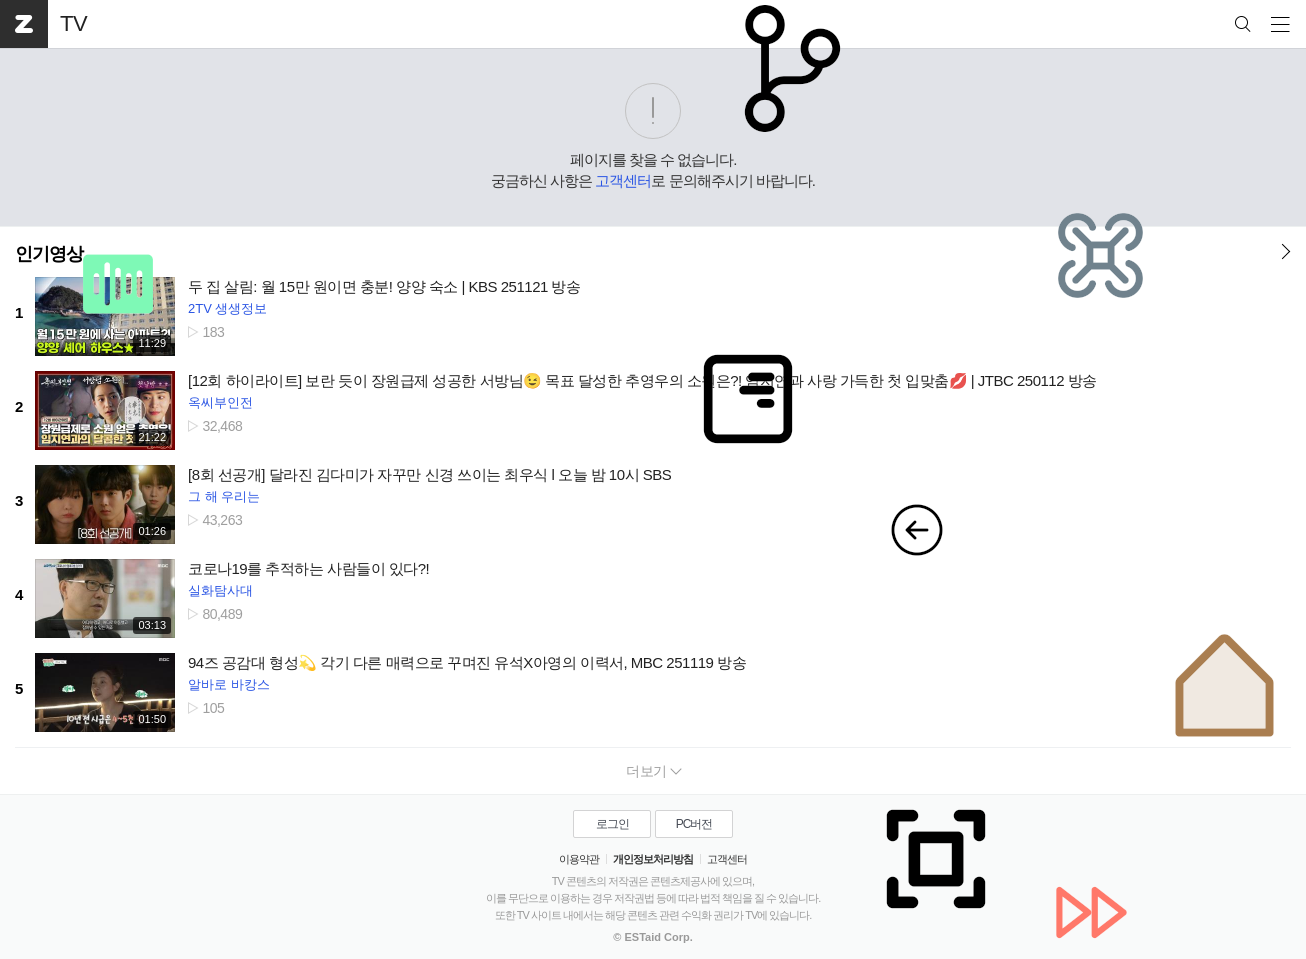 This screenshot has height=959, width=1306. I want to click on go back to the previous screen, so click(917, 530).